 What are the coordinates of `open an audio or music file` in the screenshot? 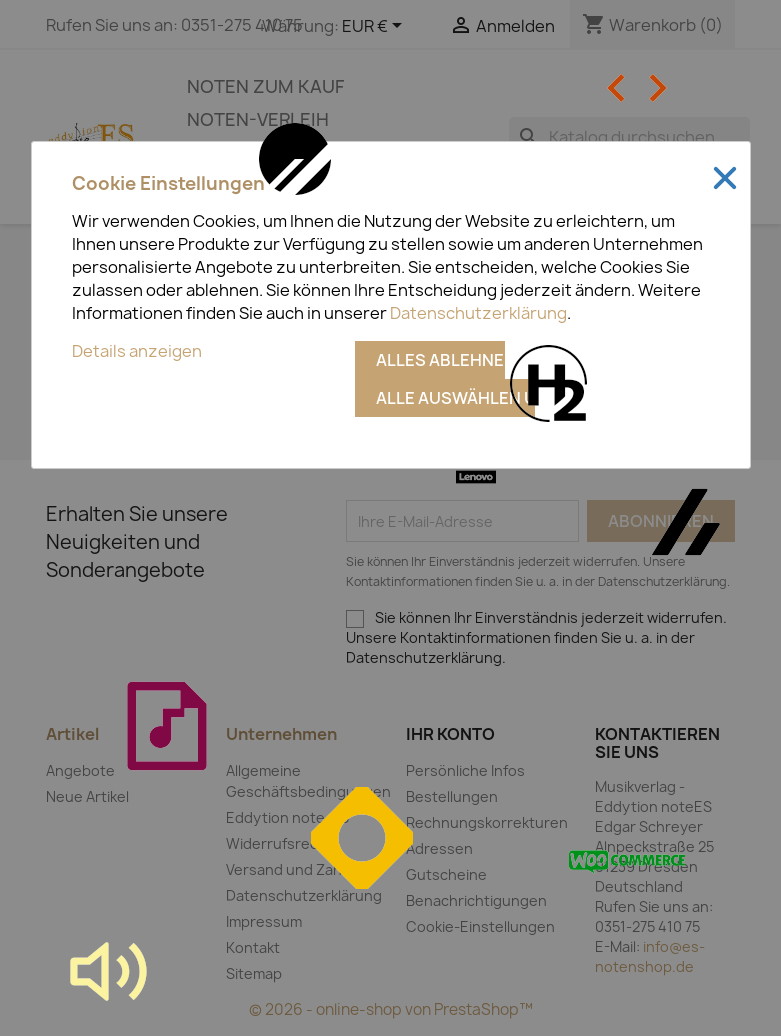 It's located at (167, 726).